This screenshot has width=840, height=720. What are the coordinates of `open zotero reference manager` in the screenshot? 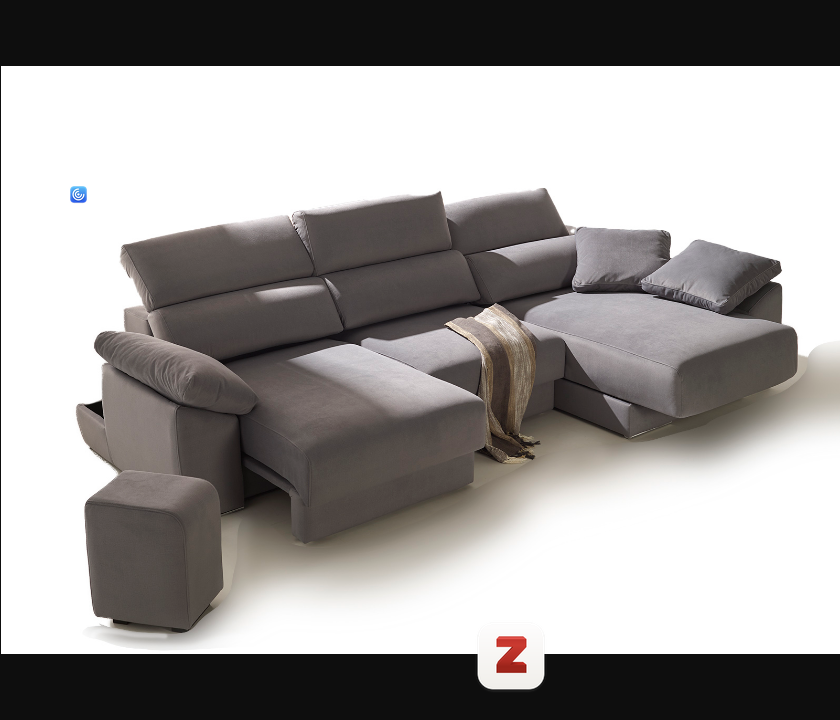 It's located at (511, 656).